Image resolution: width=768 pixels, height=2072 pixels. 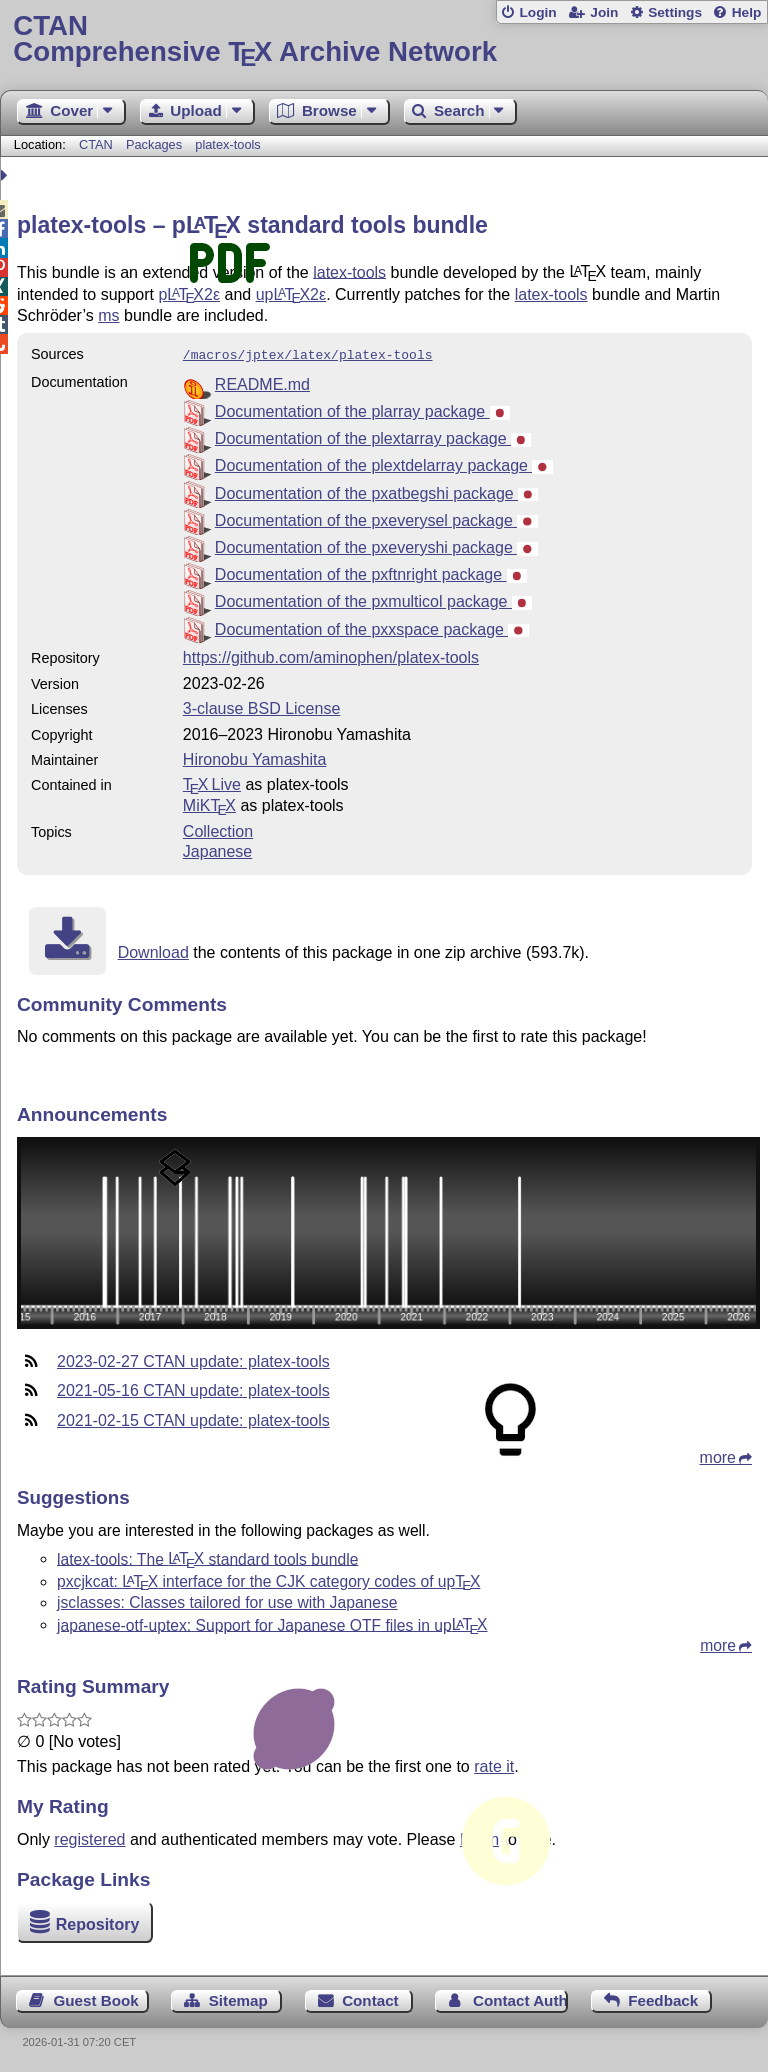 I want to click on open superhuman email app, so click(x=175, y=1167).